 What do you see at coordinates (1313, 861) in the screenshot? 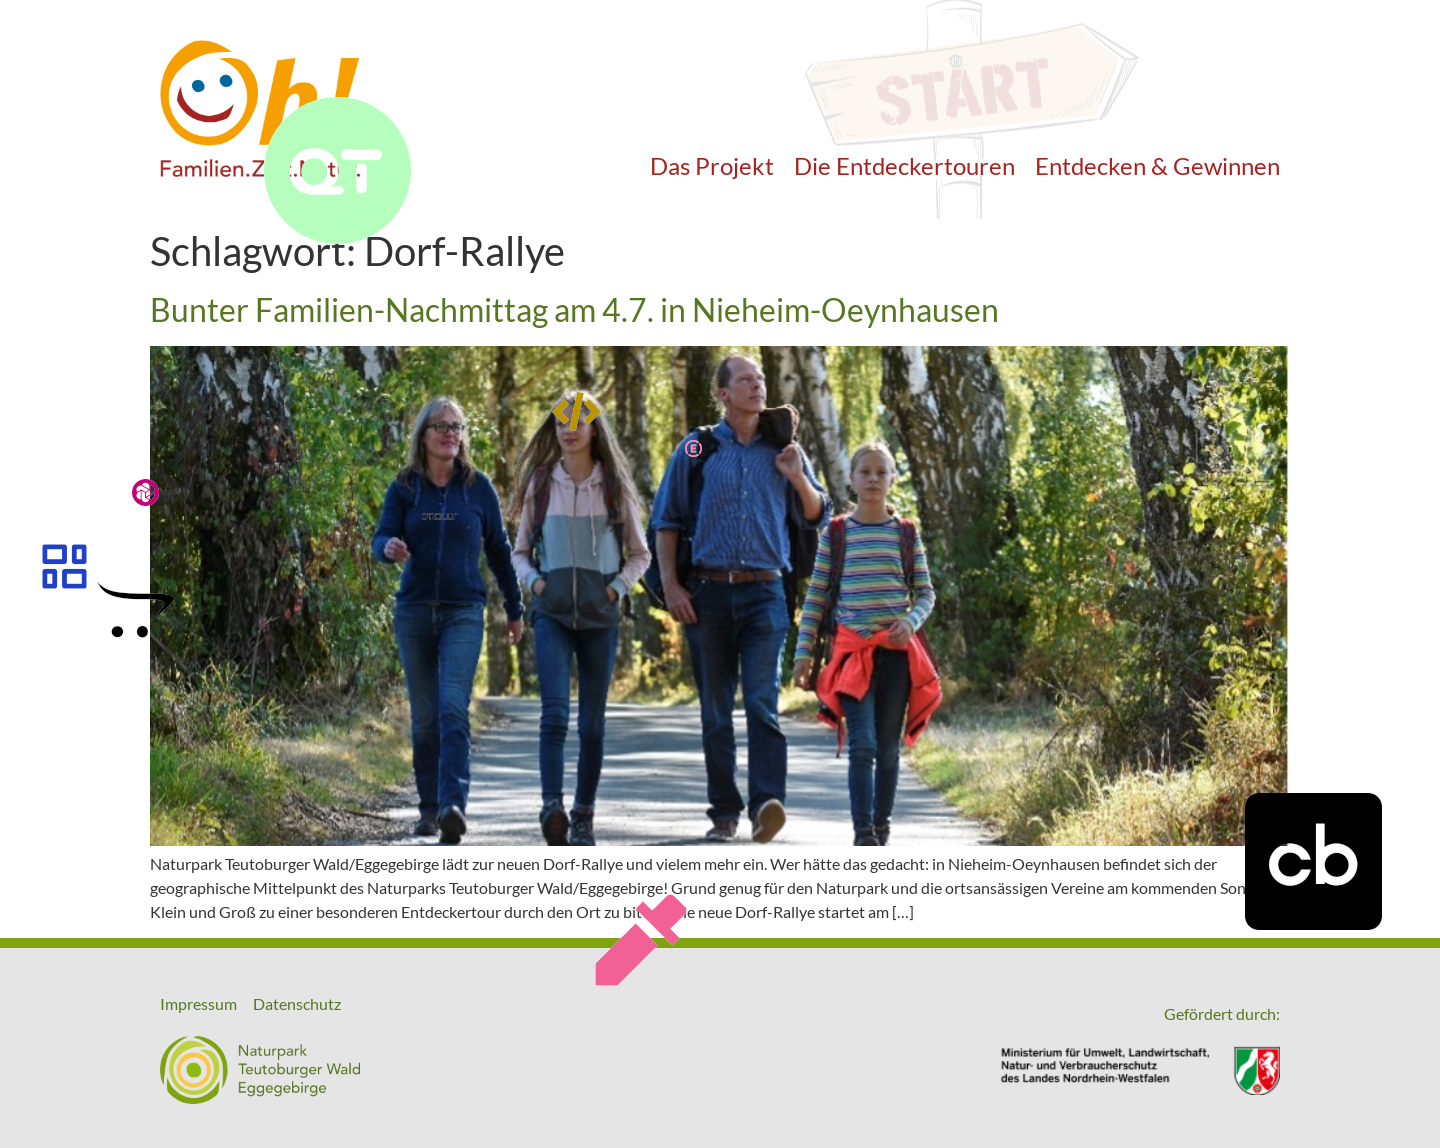
I see `open crunchbase website or app` at bounding box center [1313, 861].